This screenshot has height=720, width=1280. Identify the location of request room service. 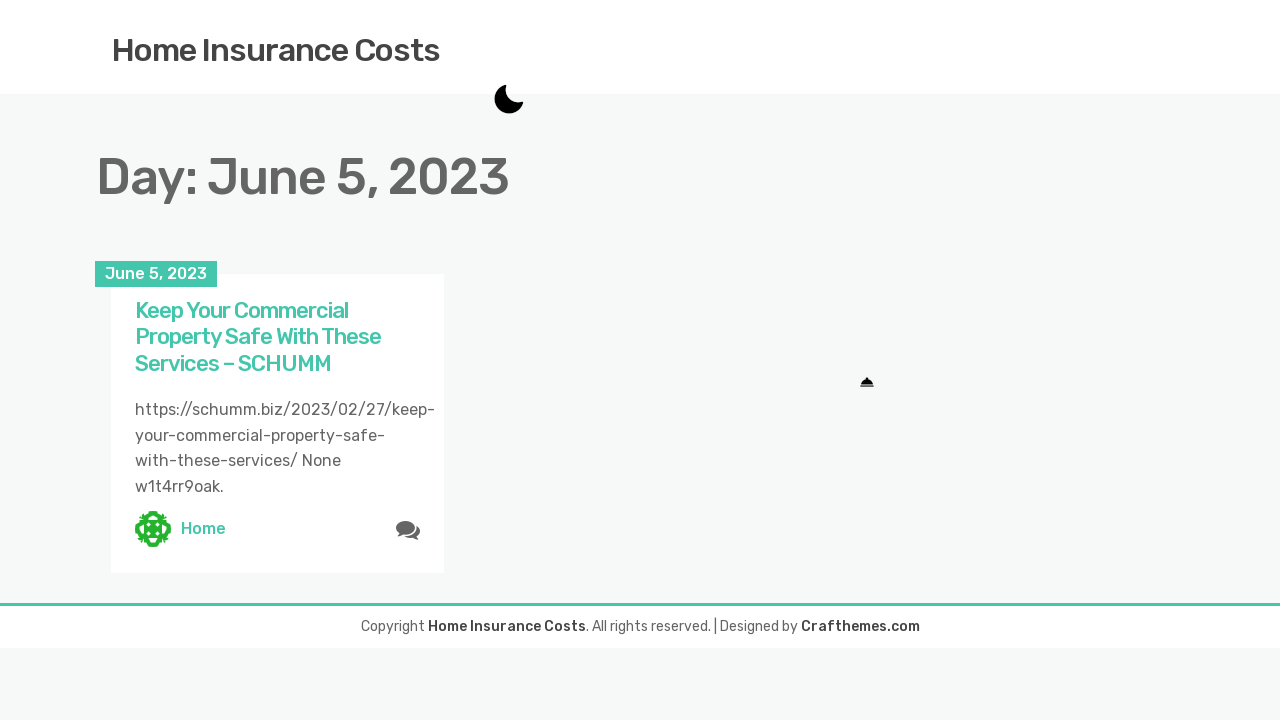
(867, 382).